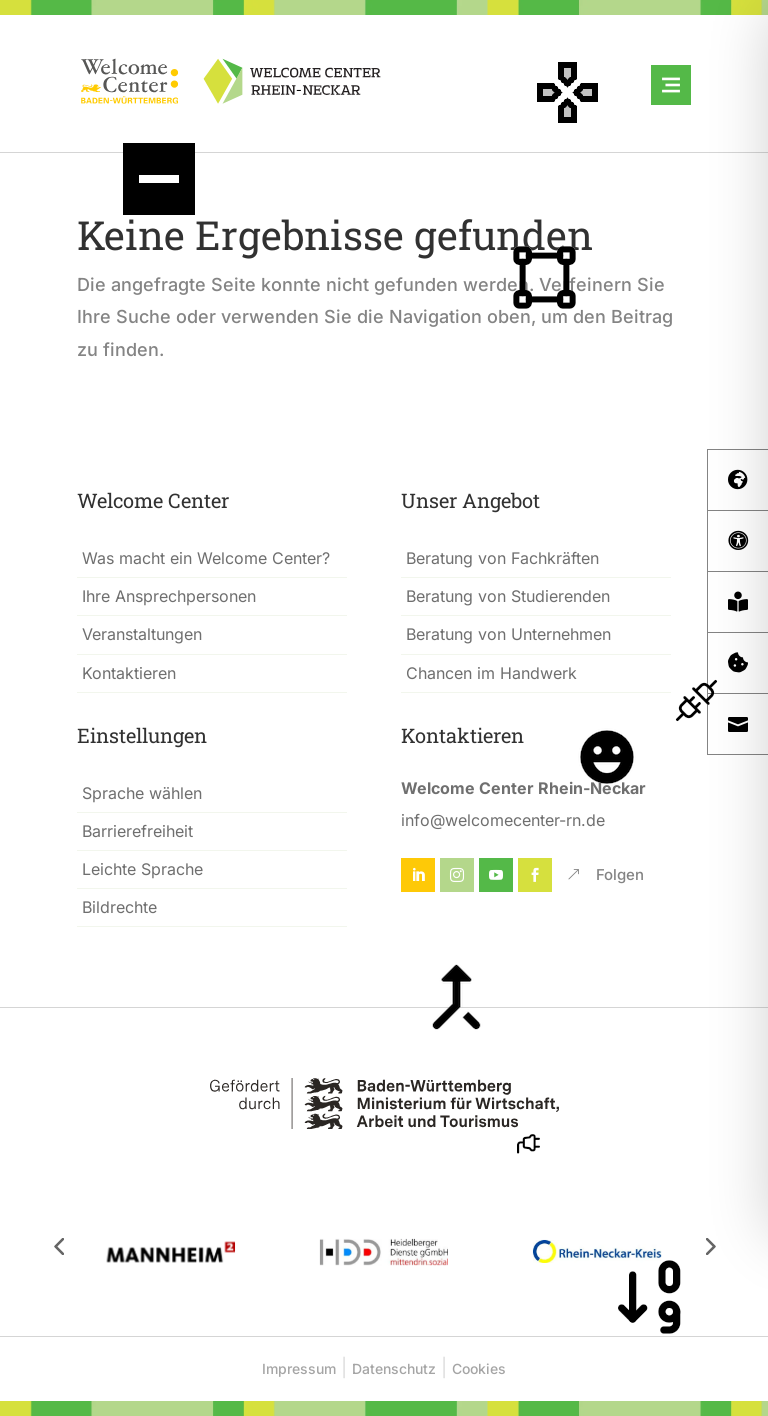 This screenshot has height=1416, width=768. I want to click on indicates partial selection in a group of items, so click(159, 179).